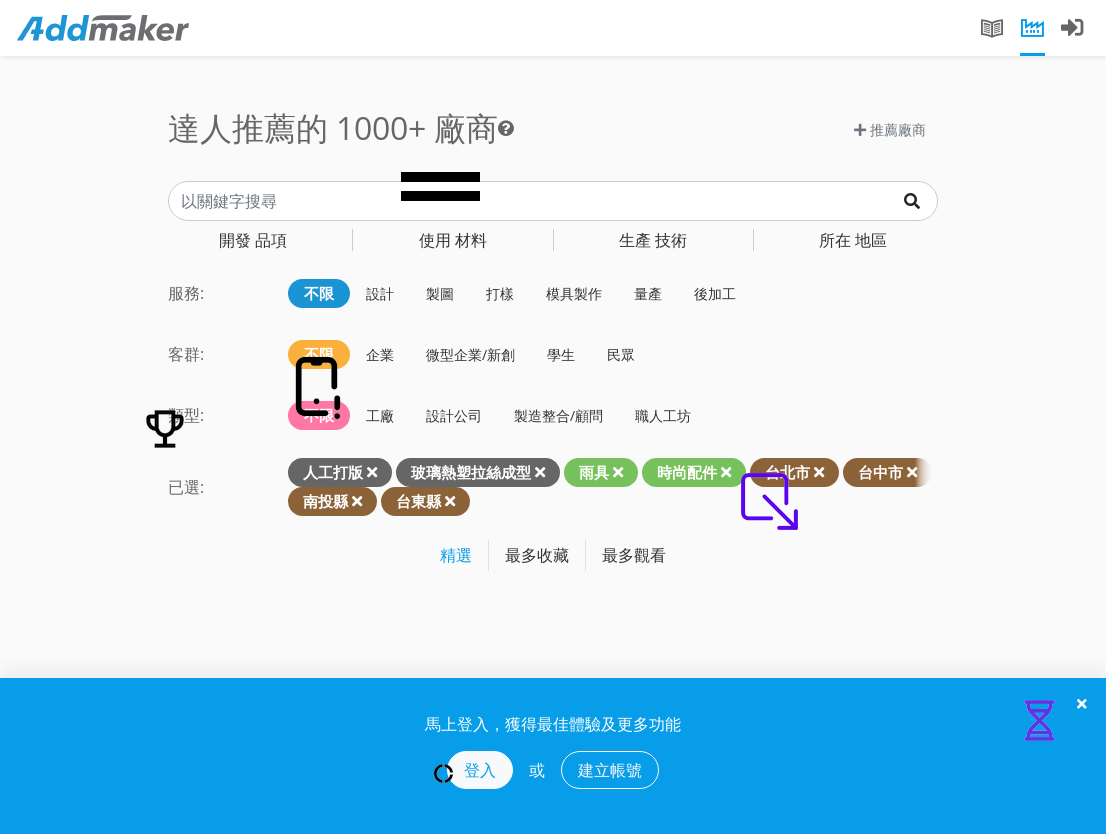 The width and height of the screenshot is (1106, 834). What do you see at coordinates (316, 386) in the screenshot?
I see `mobile device error or warning` at bounding box center [316, 386].